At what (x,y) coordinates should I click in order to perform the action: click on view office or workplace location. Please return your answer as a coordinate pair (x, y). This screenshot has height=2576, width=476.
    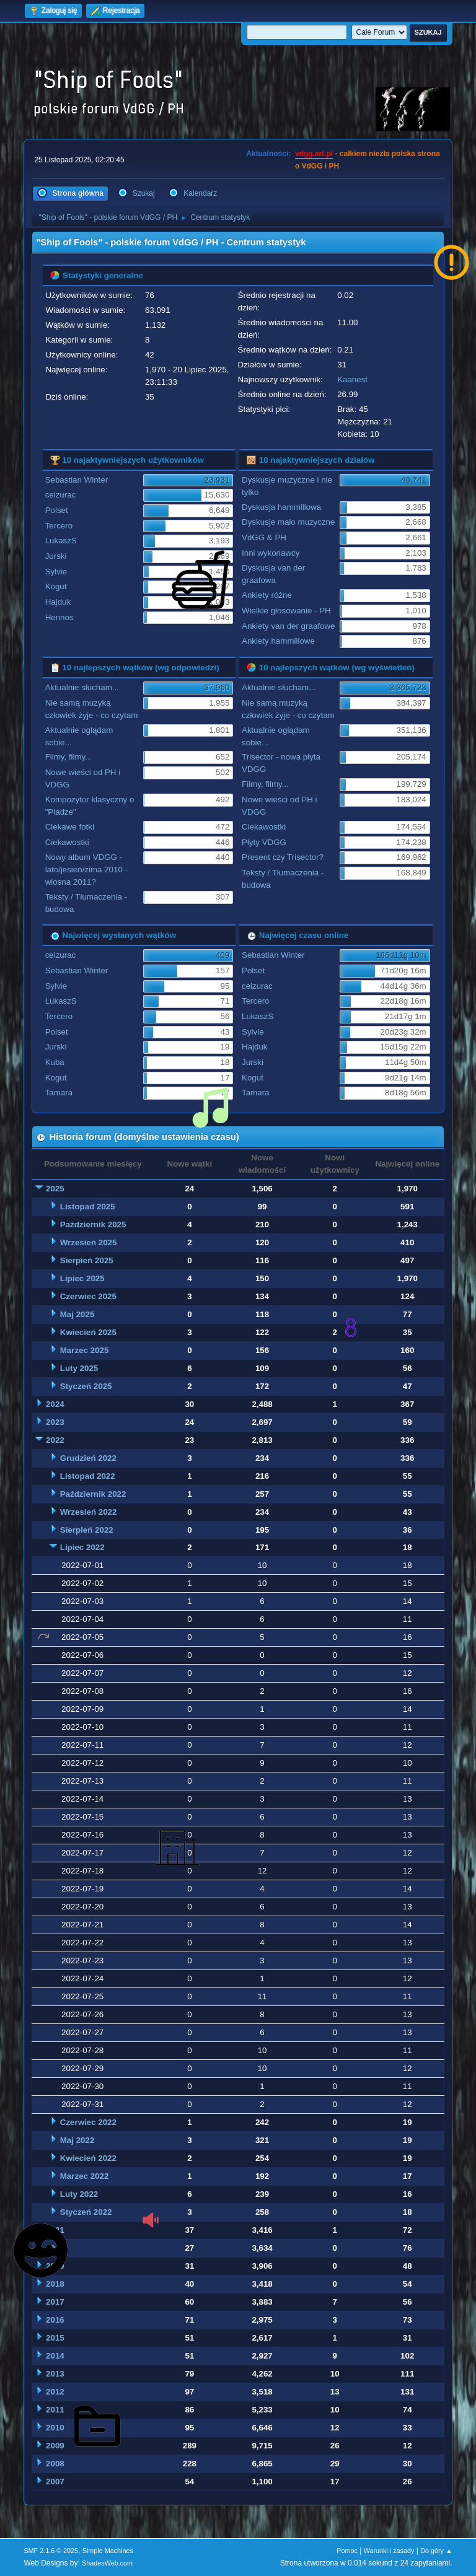
    Looking at the image, I should click on (175, 1847).